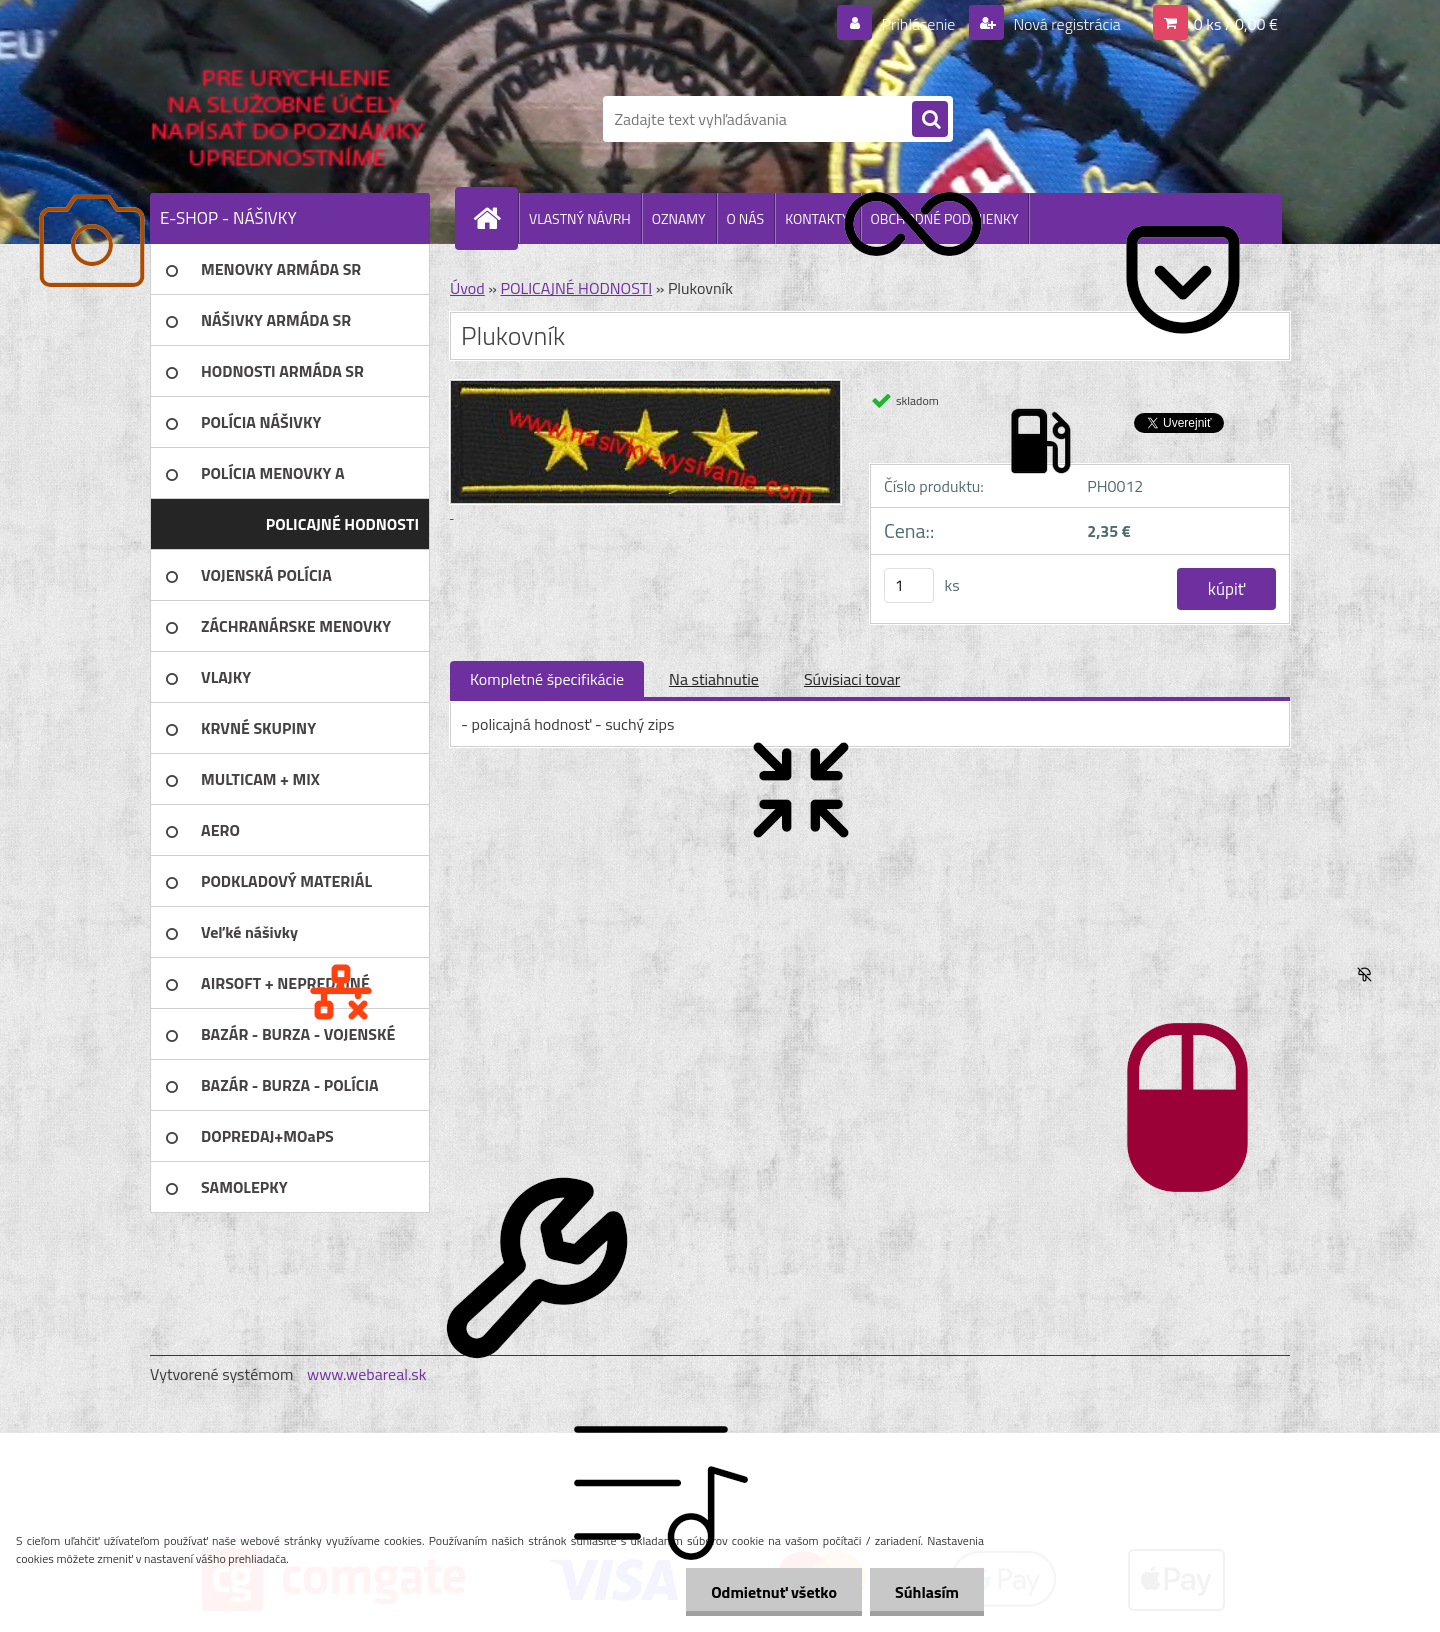 The image size is (1440, 1632). Describe the element at coordinates (92, 243) in the screenshot. I see `take a photo` at that location.